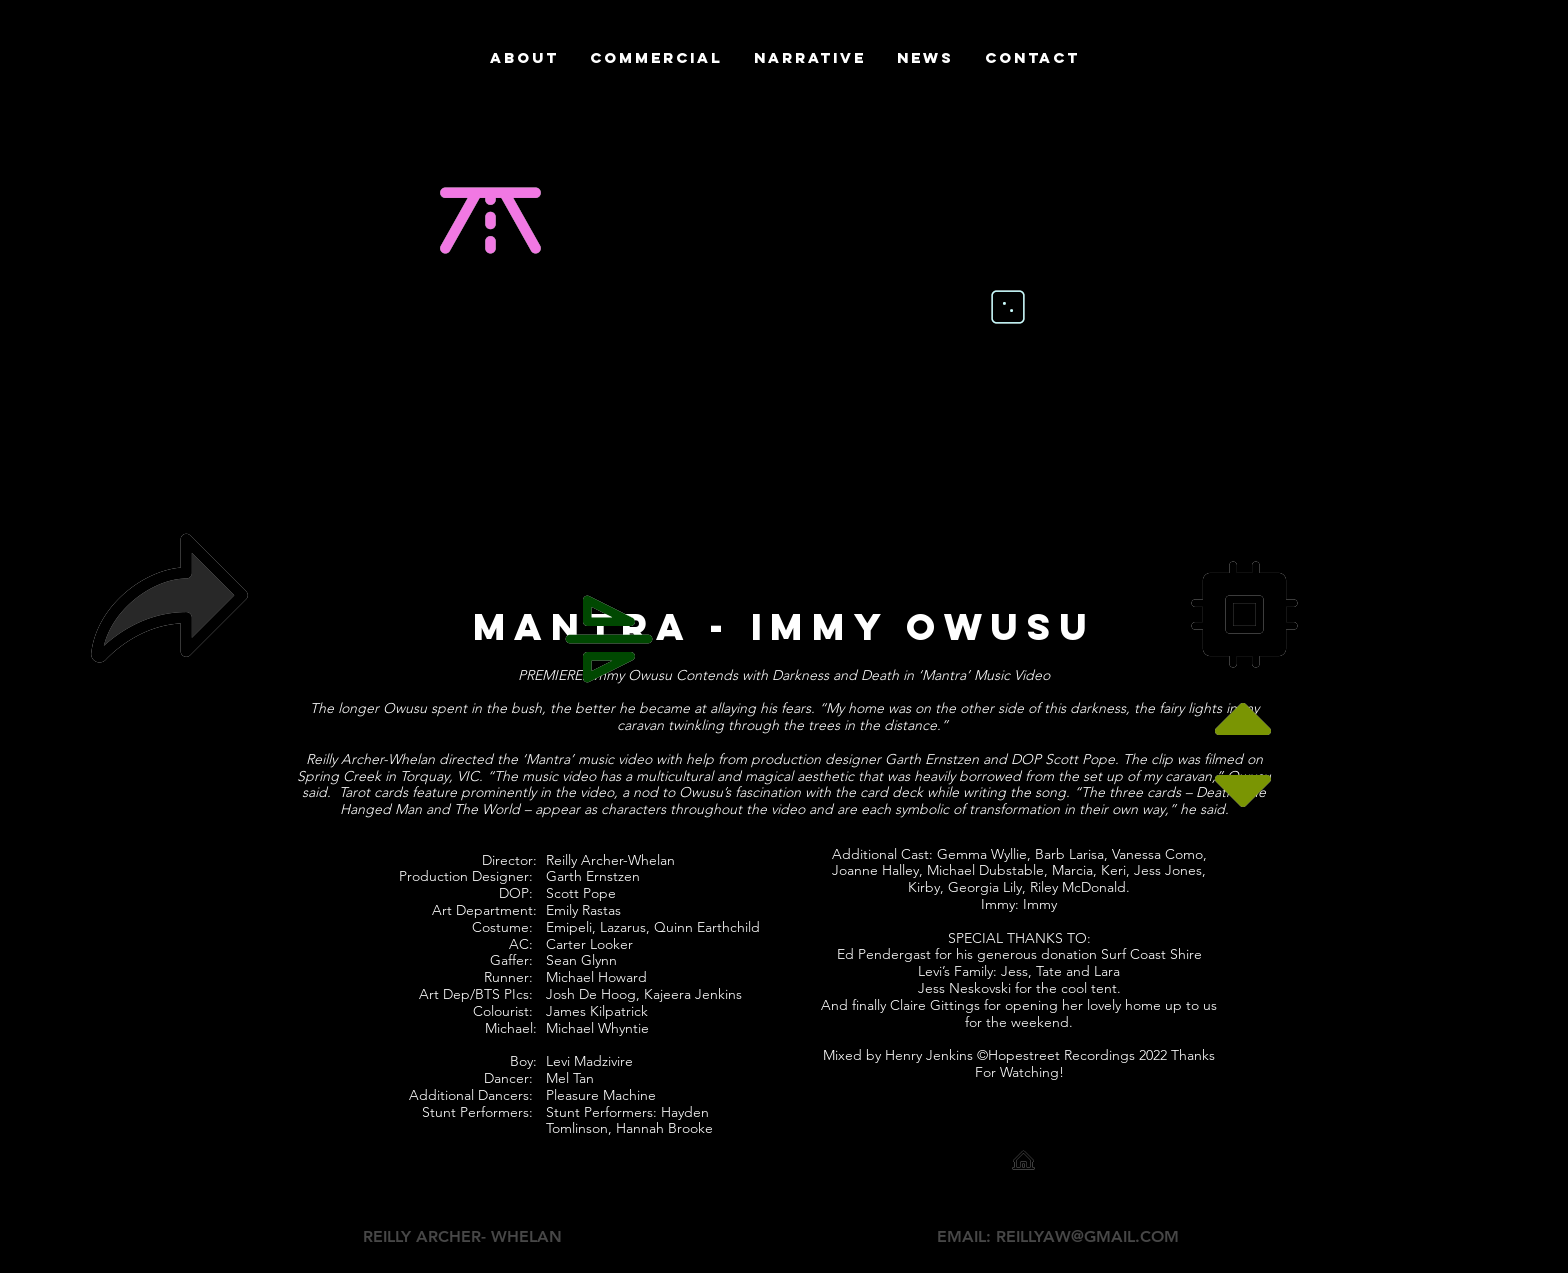 The width and height of the screenshot is (1568, 1273). I want to click on roll dice or generate random number, so click(1008, 307).